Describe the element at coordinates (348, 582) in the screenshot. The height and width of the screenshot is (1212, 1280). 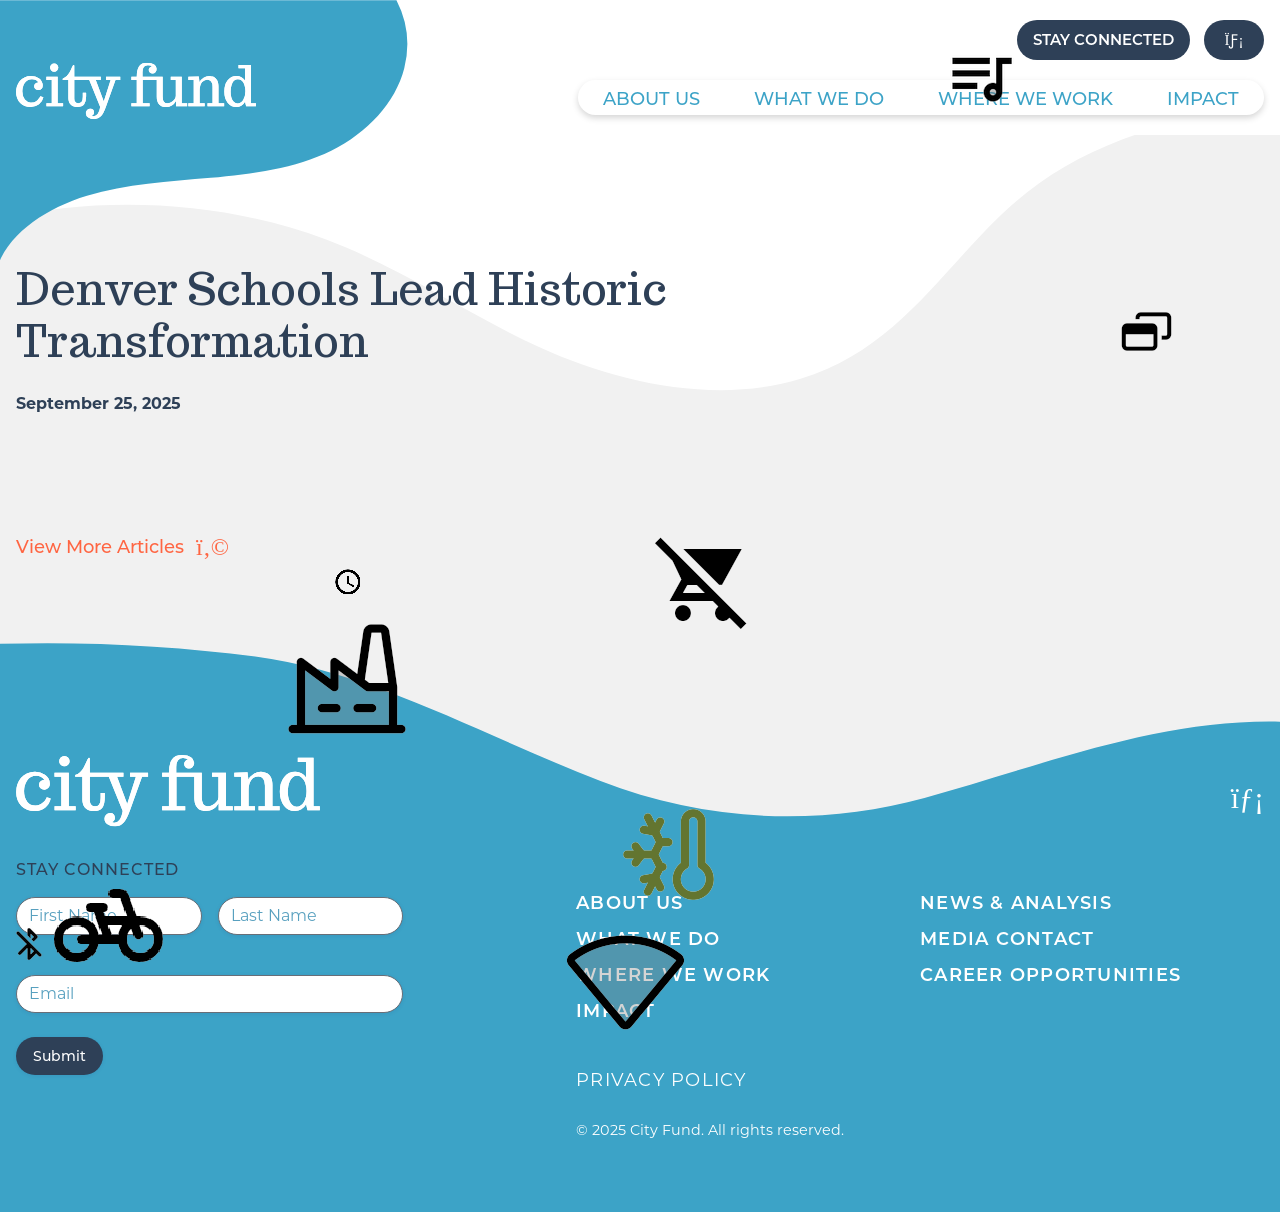
I see `view time or clock settings` at that location.